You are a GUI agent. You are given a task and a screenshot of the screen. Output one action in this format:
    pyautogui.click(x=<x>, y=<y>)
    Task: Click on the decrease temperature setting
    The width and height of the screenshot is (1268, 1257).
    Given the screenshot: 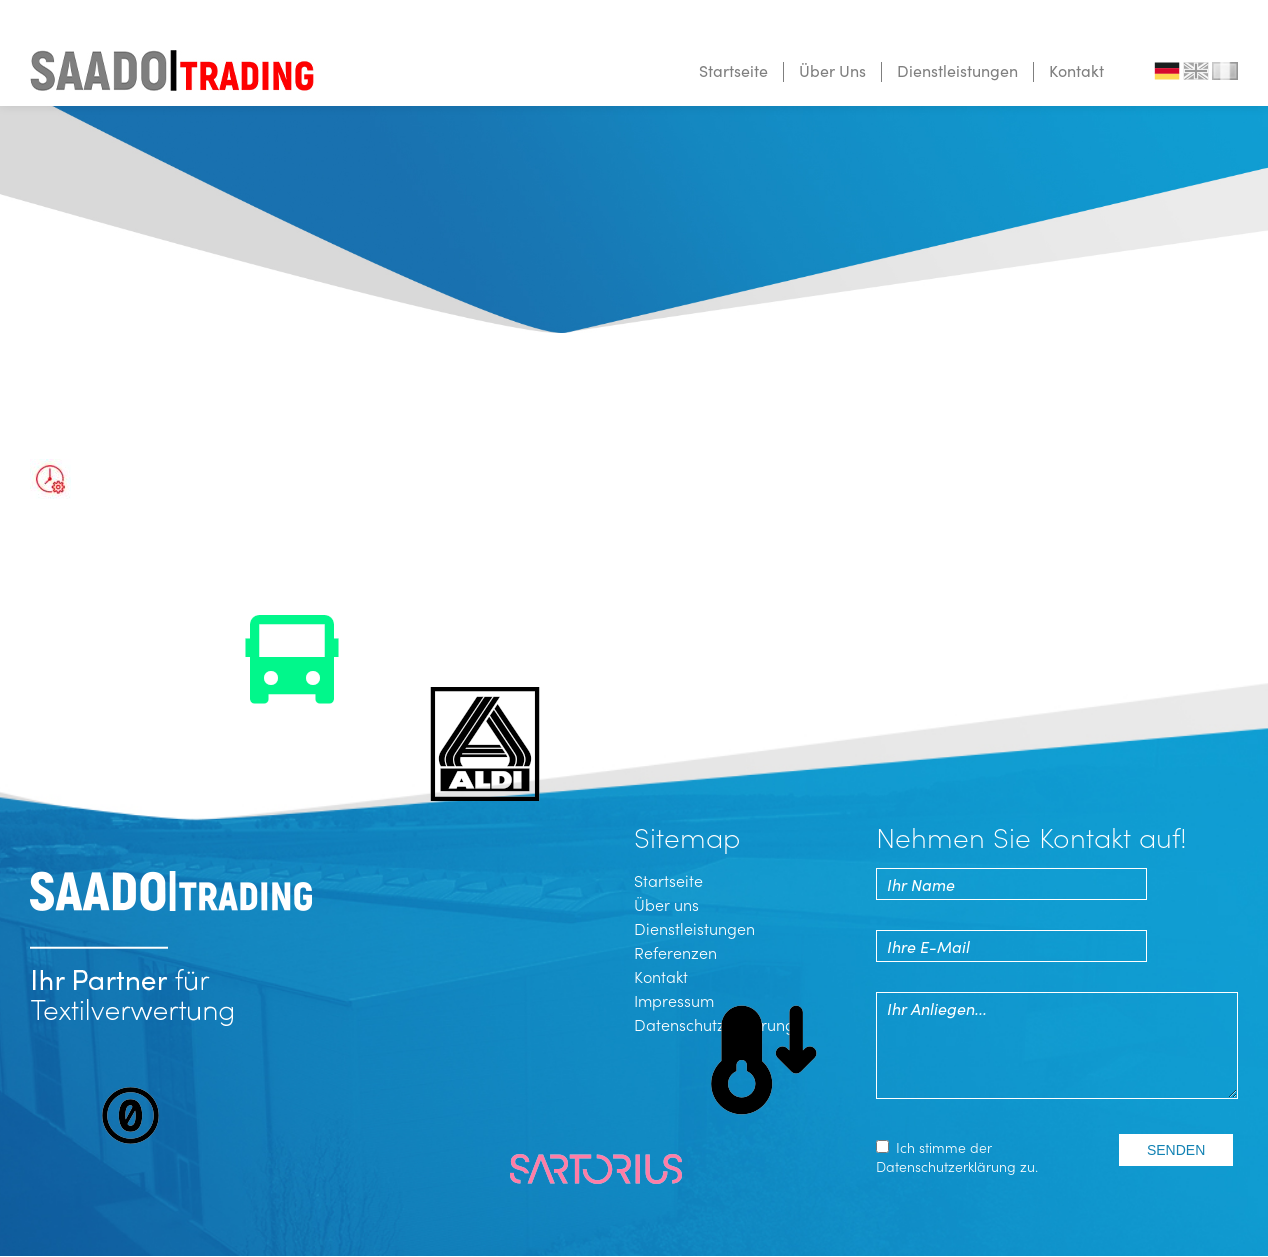 What is the action you would take?
    pyautogui.click(x=762, y=1060)
    